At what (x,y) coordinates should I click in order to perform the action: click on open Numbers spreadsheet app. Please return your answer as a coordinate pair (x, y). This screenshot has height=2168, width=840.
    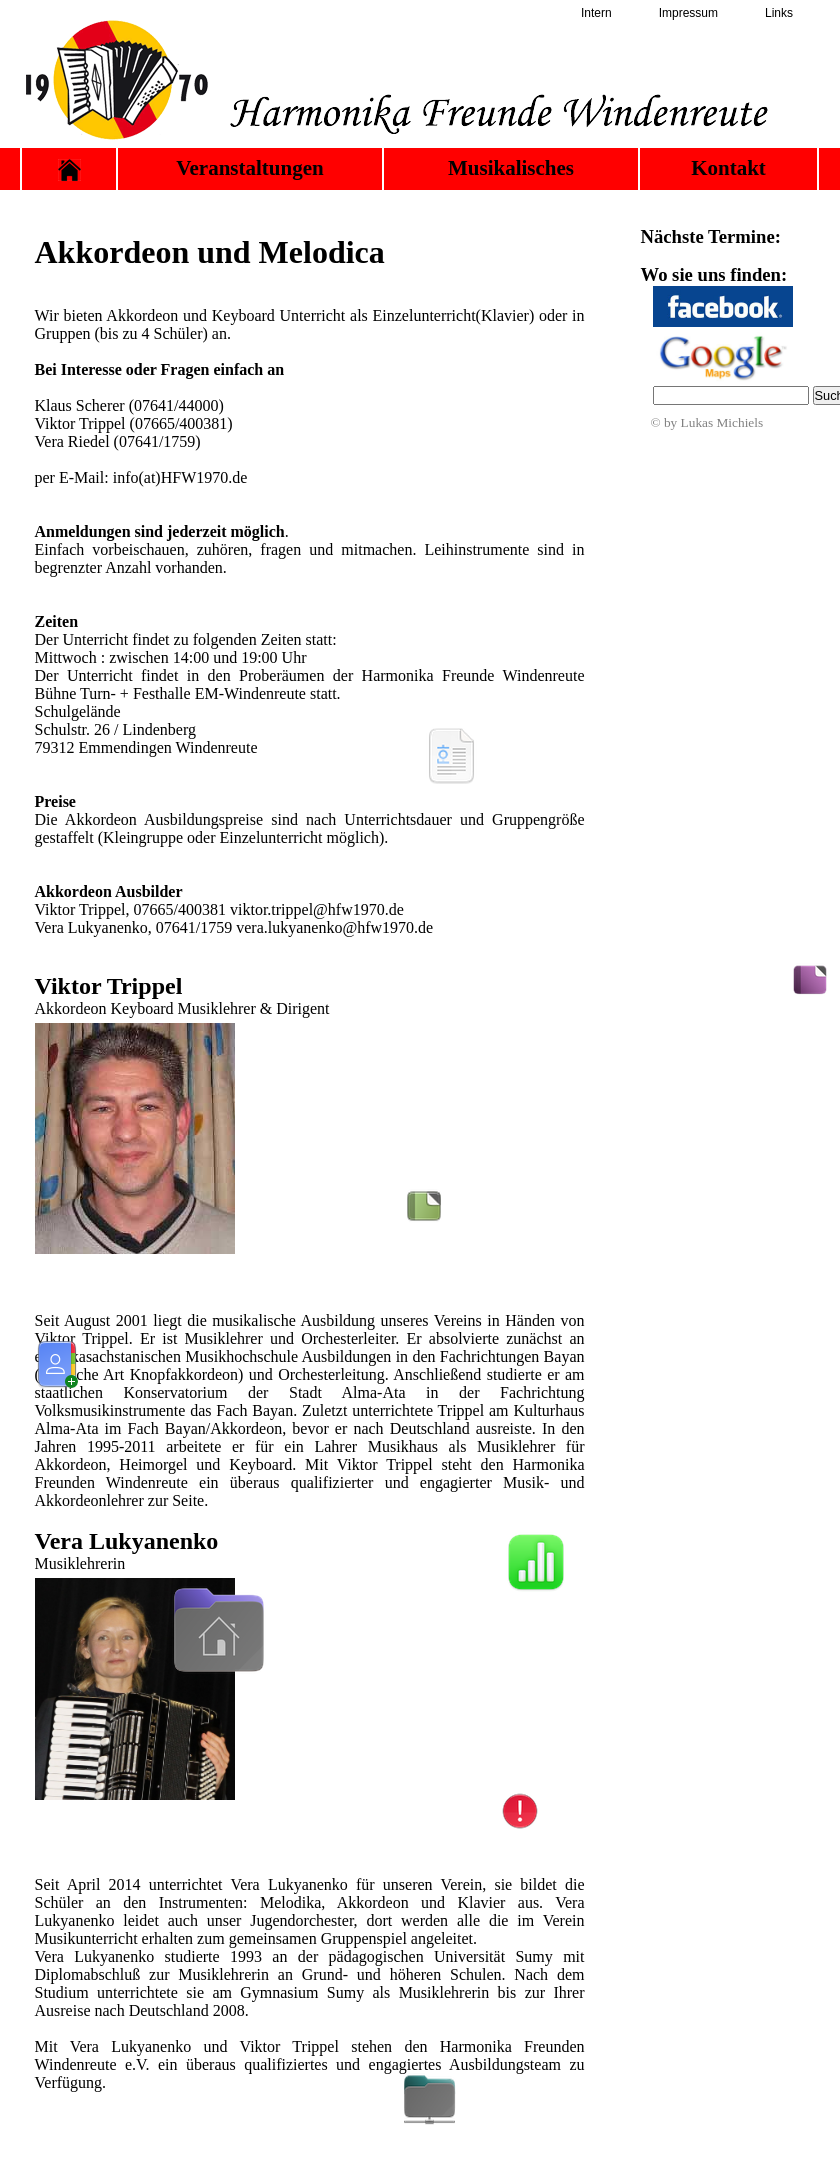
    Looking at the image, I should click on (536, 1562).